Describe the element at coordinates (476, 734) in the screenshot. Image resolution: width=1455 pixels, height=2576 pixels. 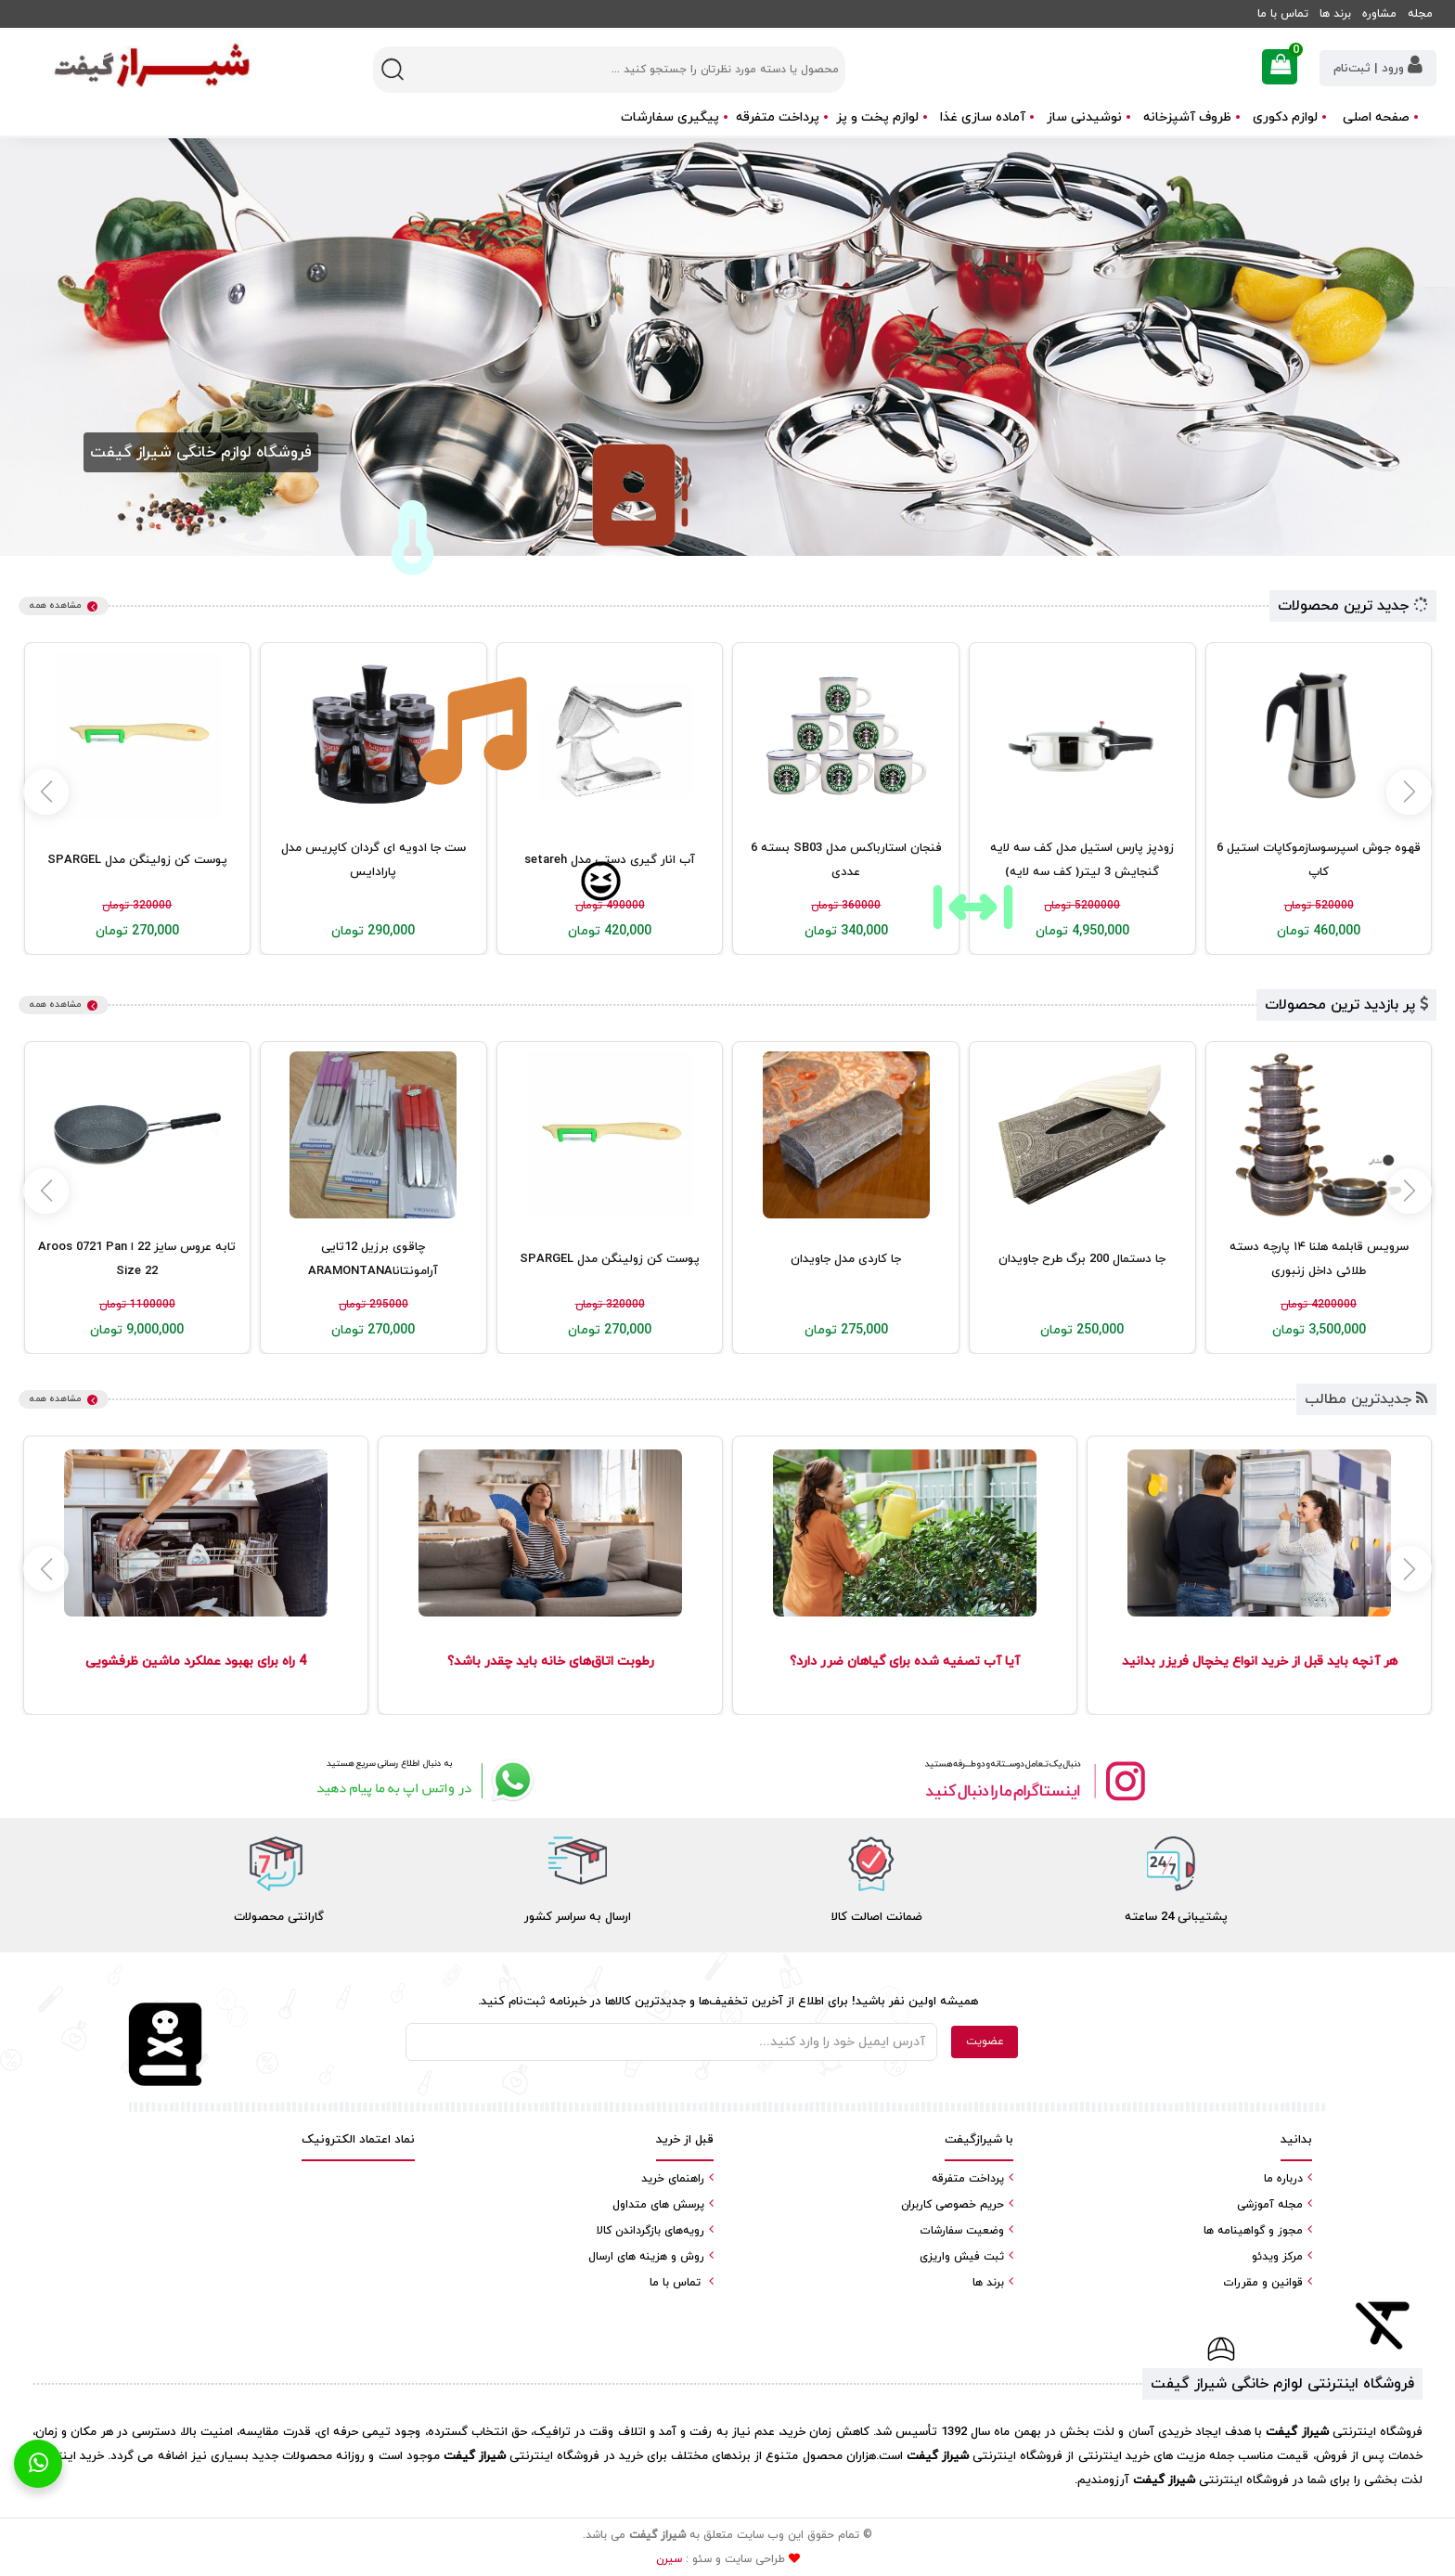
I see `access music library or audio files` at that location.